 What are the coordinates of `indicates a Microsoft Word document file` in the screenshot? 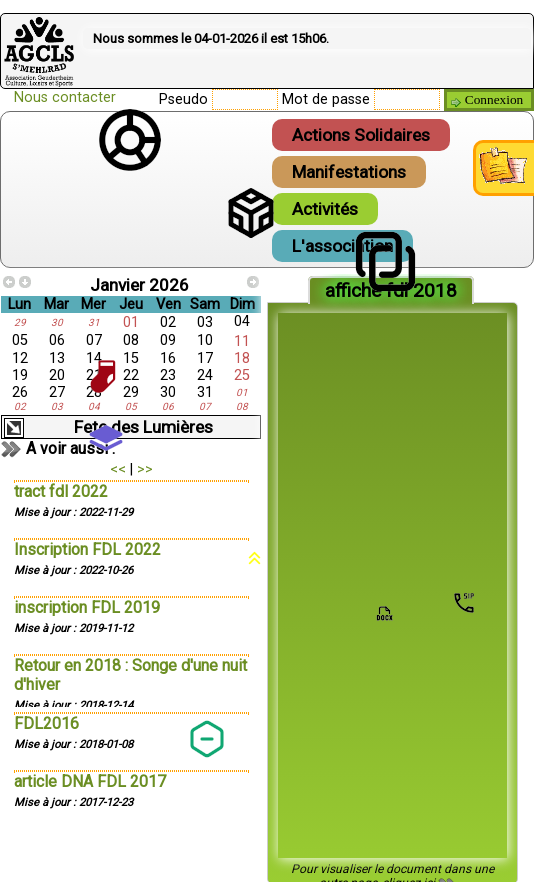 It's located at (384, 613).